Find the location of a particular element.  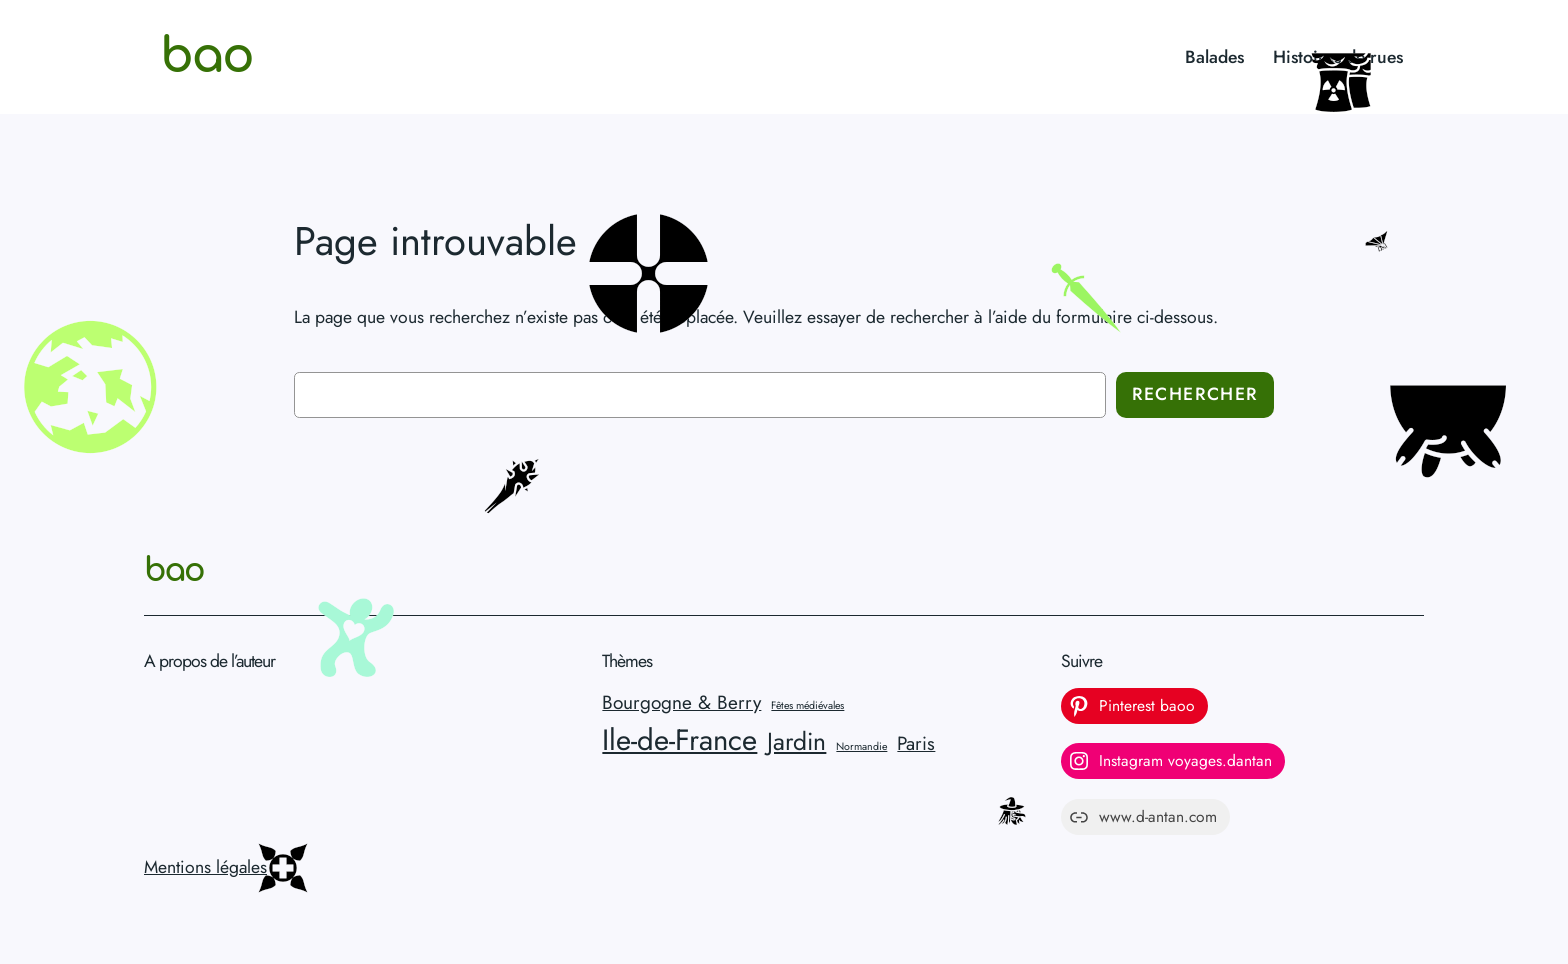

access halloween or spooky themed content is located at coordinates (1012, 811).